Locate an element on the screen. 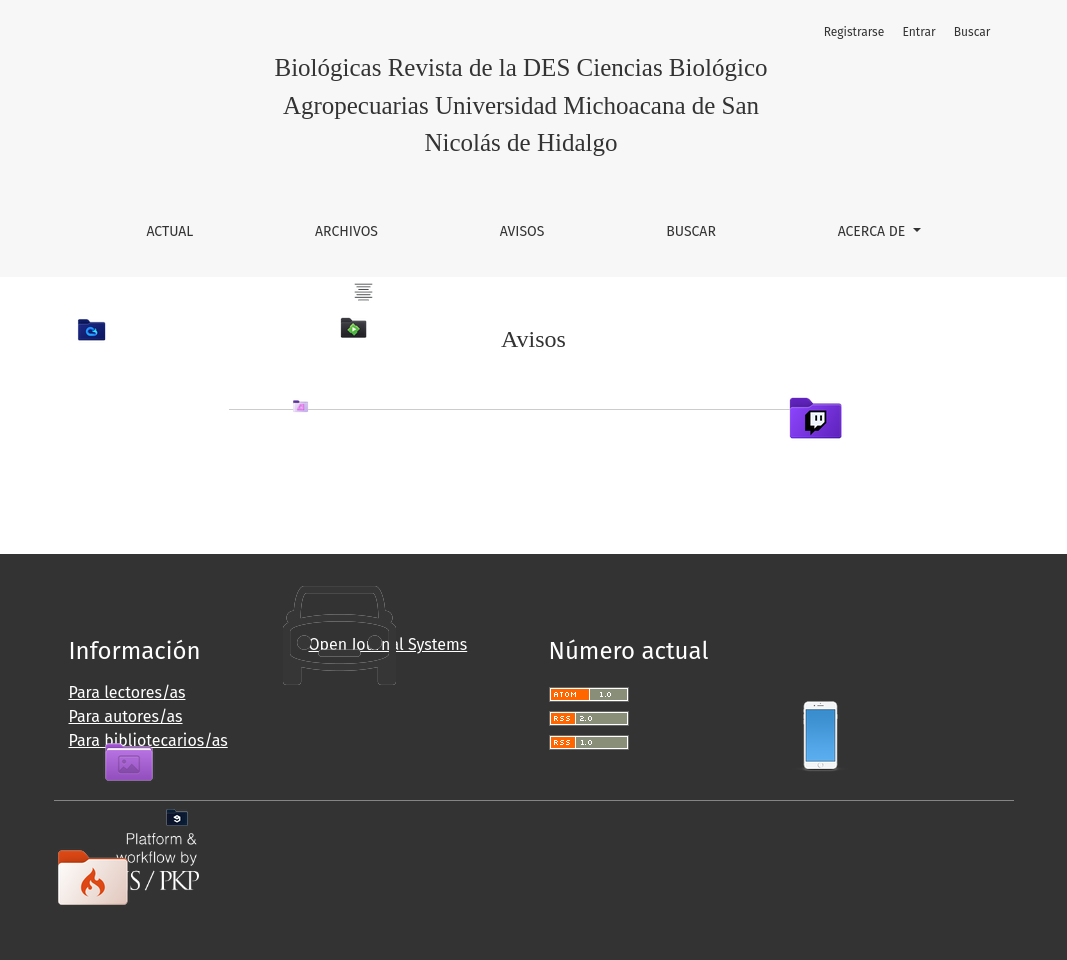 The image size is (1067, 960). connect or sync with iPhone device is located at coordinates (820, 736).